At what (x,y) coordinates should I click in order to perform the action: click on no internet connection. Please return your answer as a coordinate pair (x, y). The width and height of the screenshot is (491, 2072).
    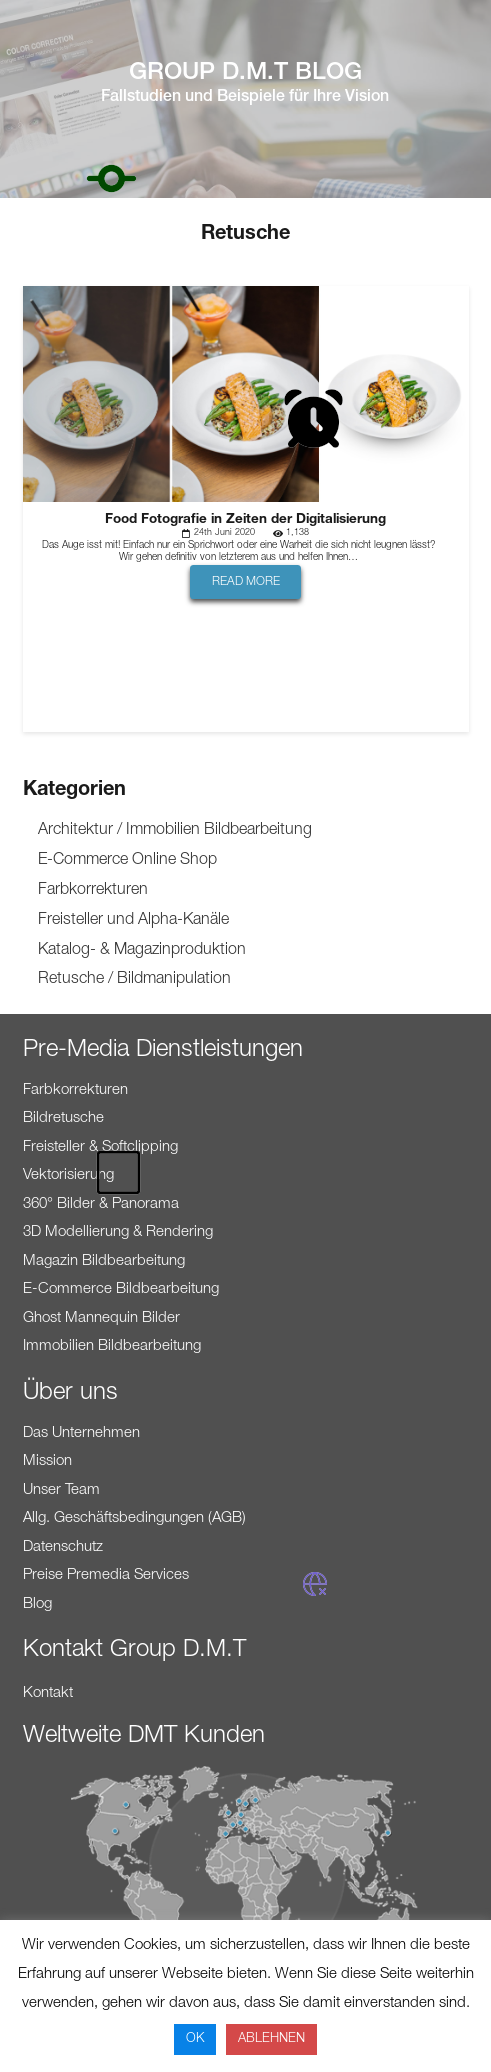
    Looking at the image, I should click on (315, 1584).